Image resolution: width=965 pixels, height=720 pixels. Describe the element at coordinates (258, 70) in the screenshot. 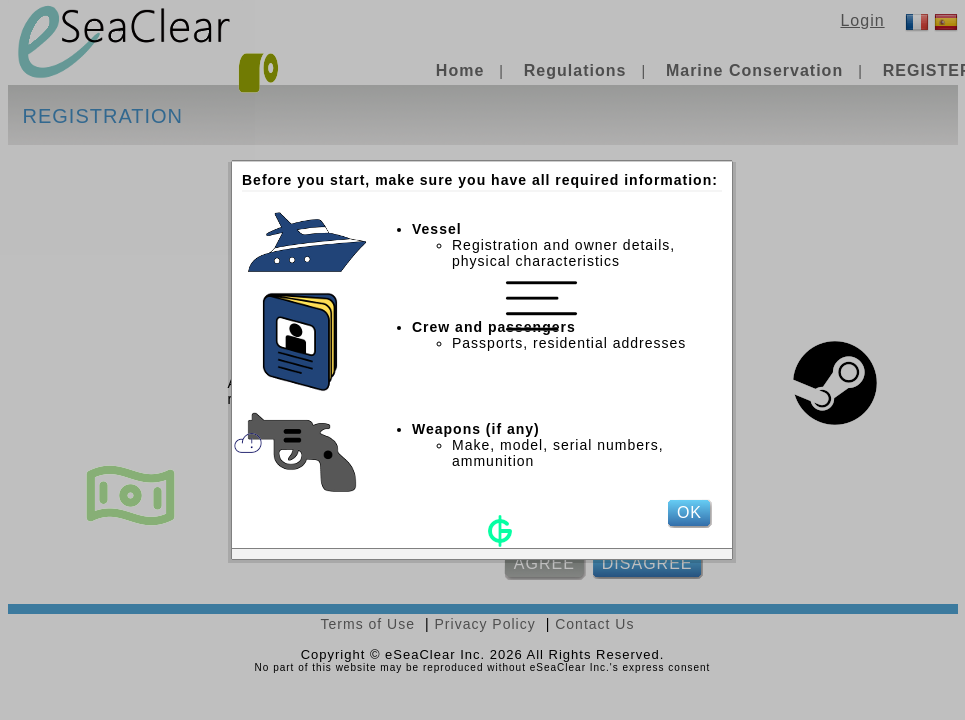

I see `toilet paper or bathroom supplies indicator` at that location.